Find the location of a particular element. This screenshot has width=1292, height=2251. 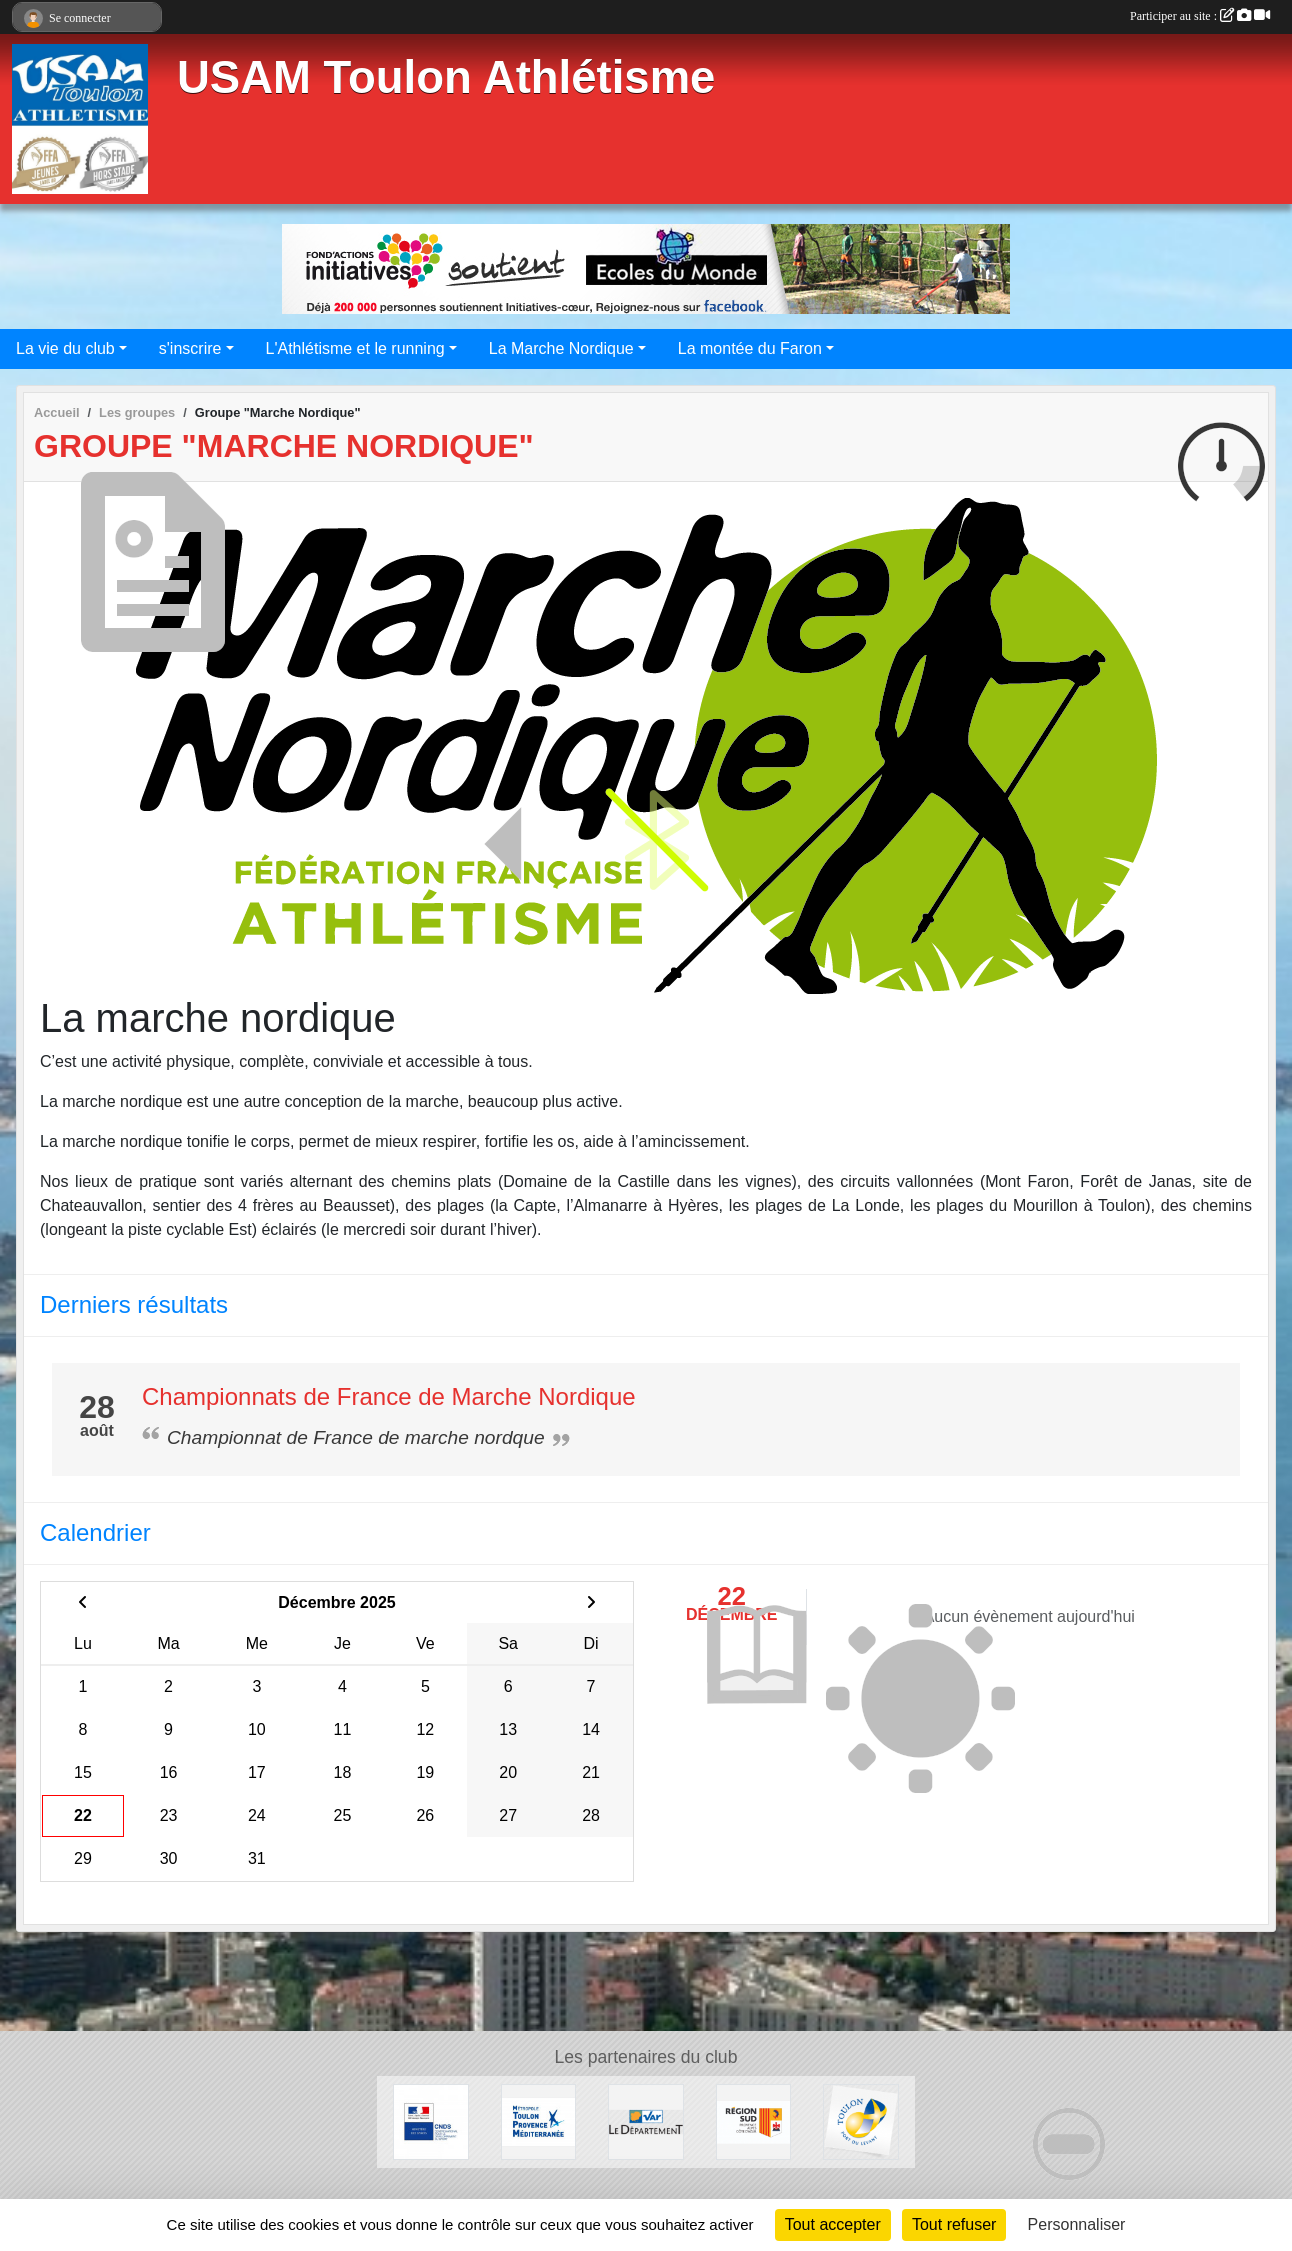

open the dictionary application is located at coordinates (760, 1651).